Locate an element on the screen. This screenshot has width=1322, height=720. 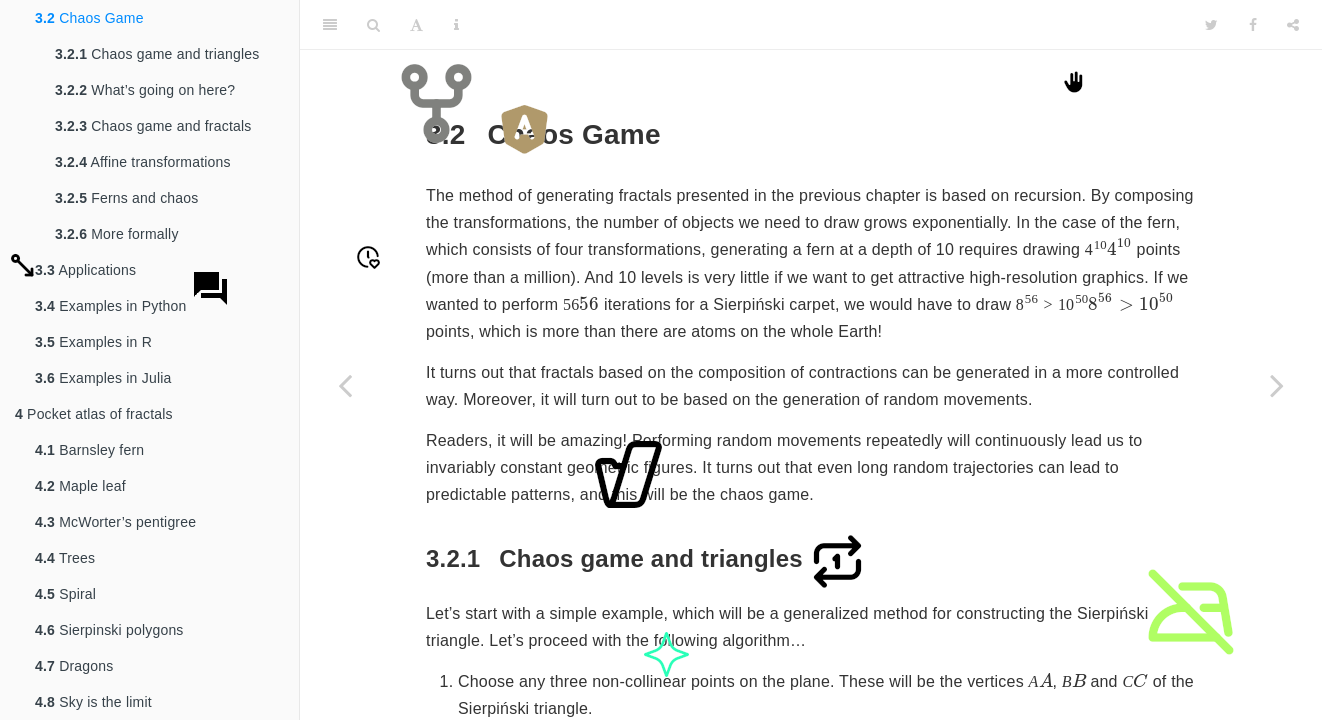
stop or pause an action is located at coordinates (1074, 82).